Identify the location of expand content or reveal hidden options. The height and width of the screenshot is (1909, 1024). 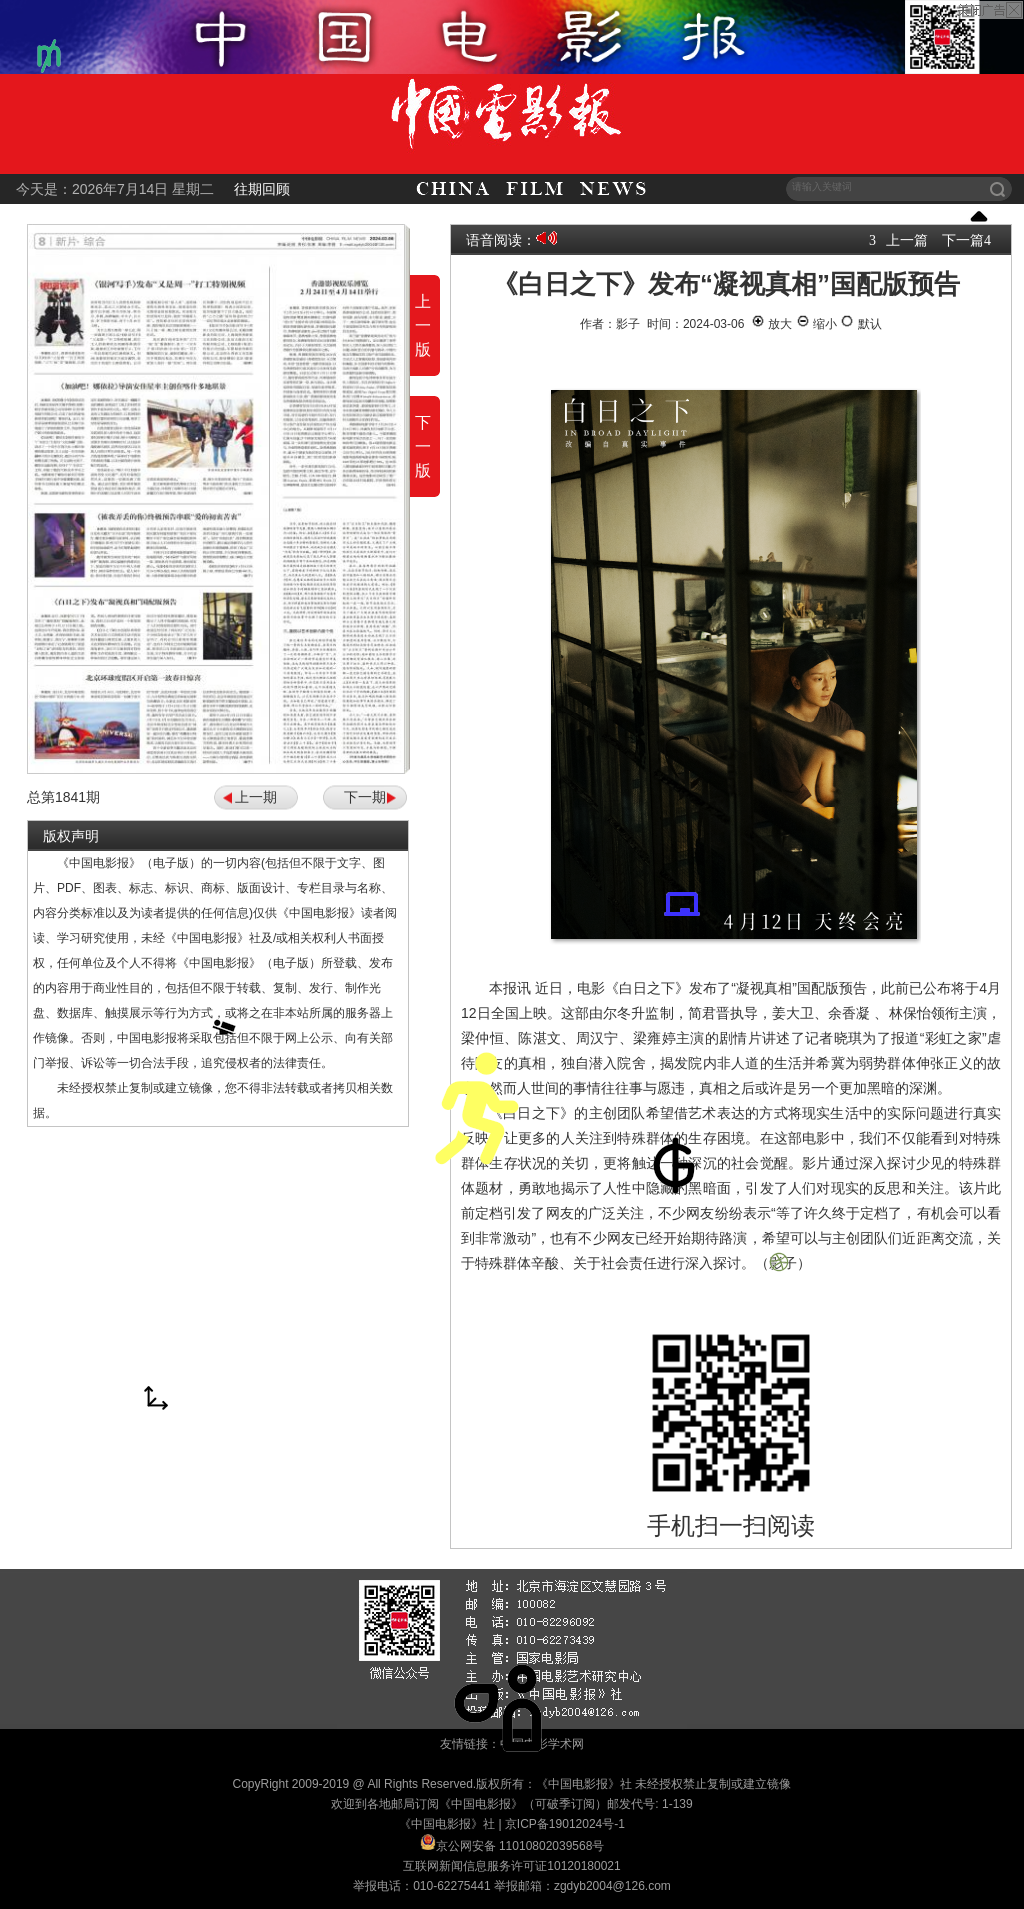
(979, 217).